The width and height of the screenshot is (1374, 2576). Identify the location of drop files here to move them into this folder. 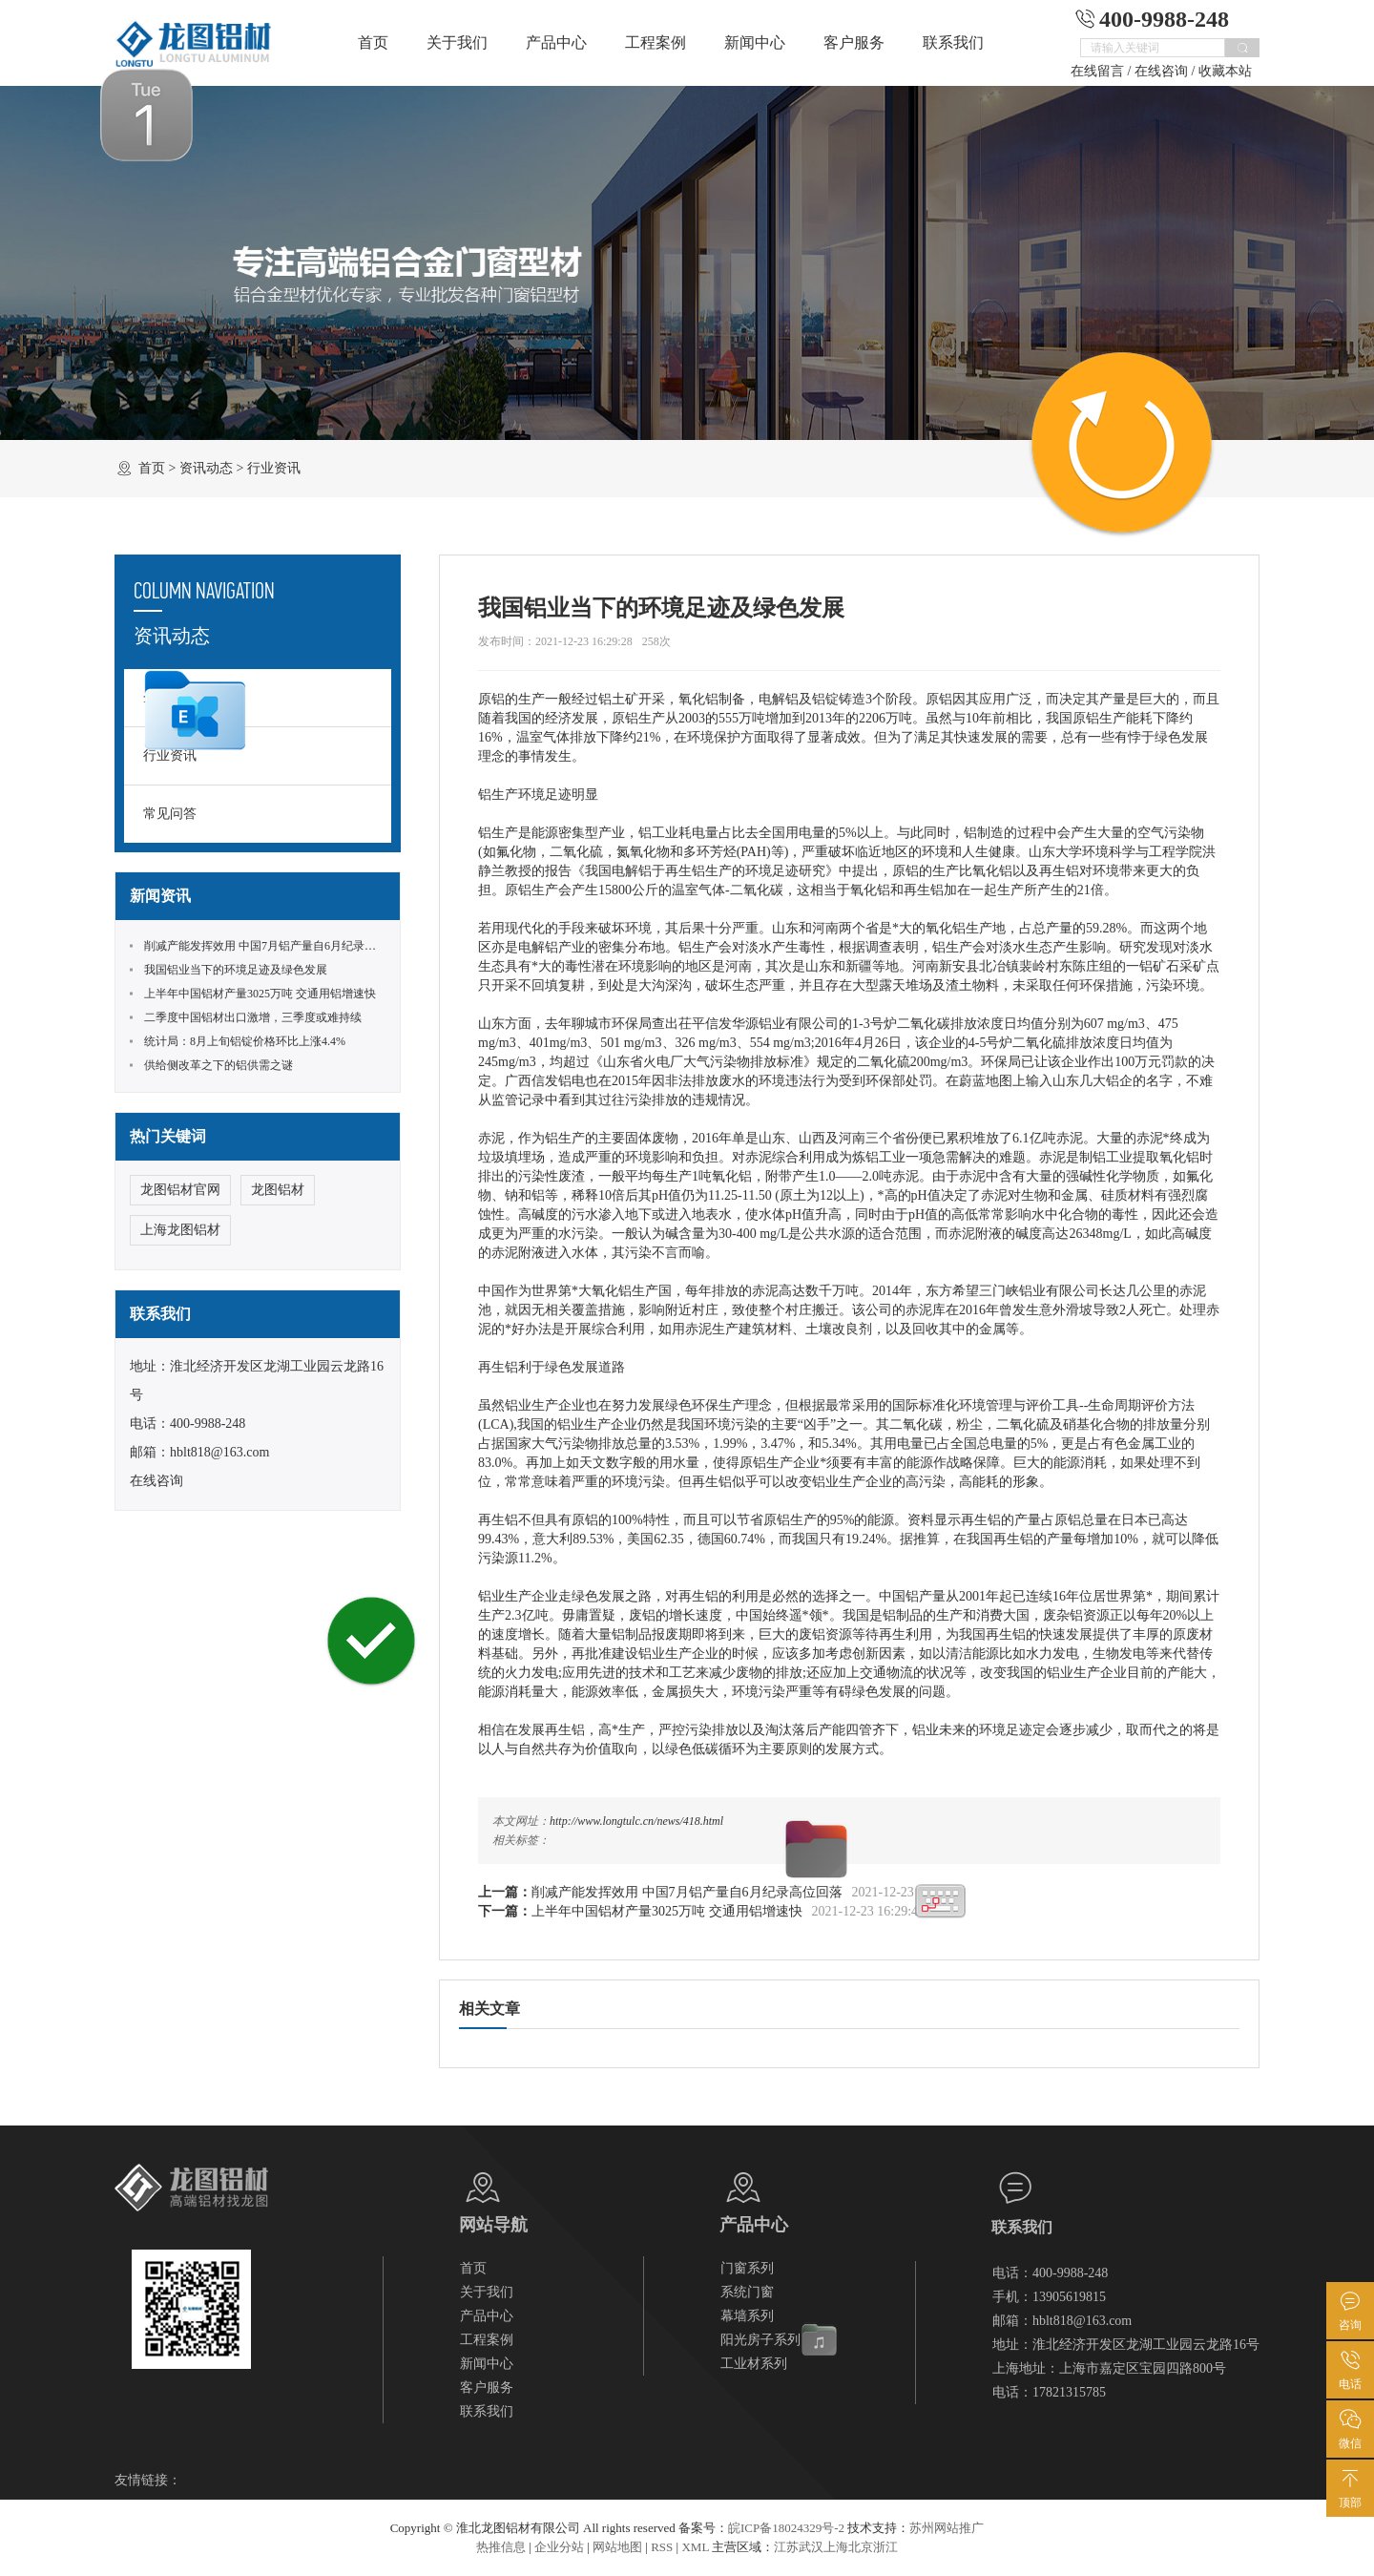
(816, 1849).